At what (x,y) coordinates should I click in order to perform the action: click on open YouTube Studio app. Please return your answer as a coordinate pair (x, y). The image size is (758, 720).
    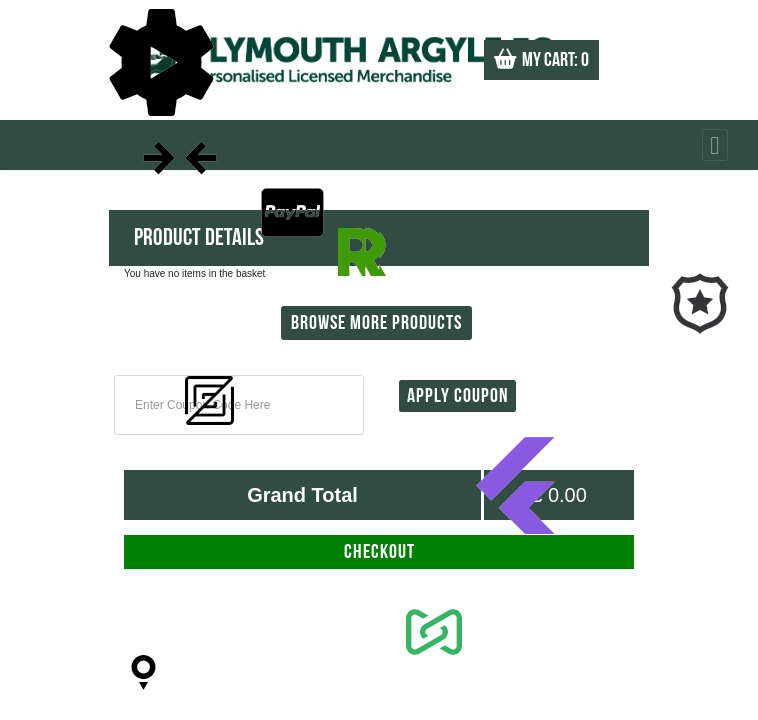
    Looking at the image, I should click on (161, 62).